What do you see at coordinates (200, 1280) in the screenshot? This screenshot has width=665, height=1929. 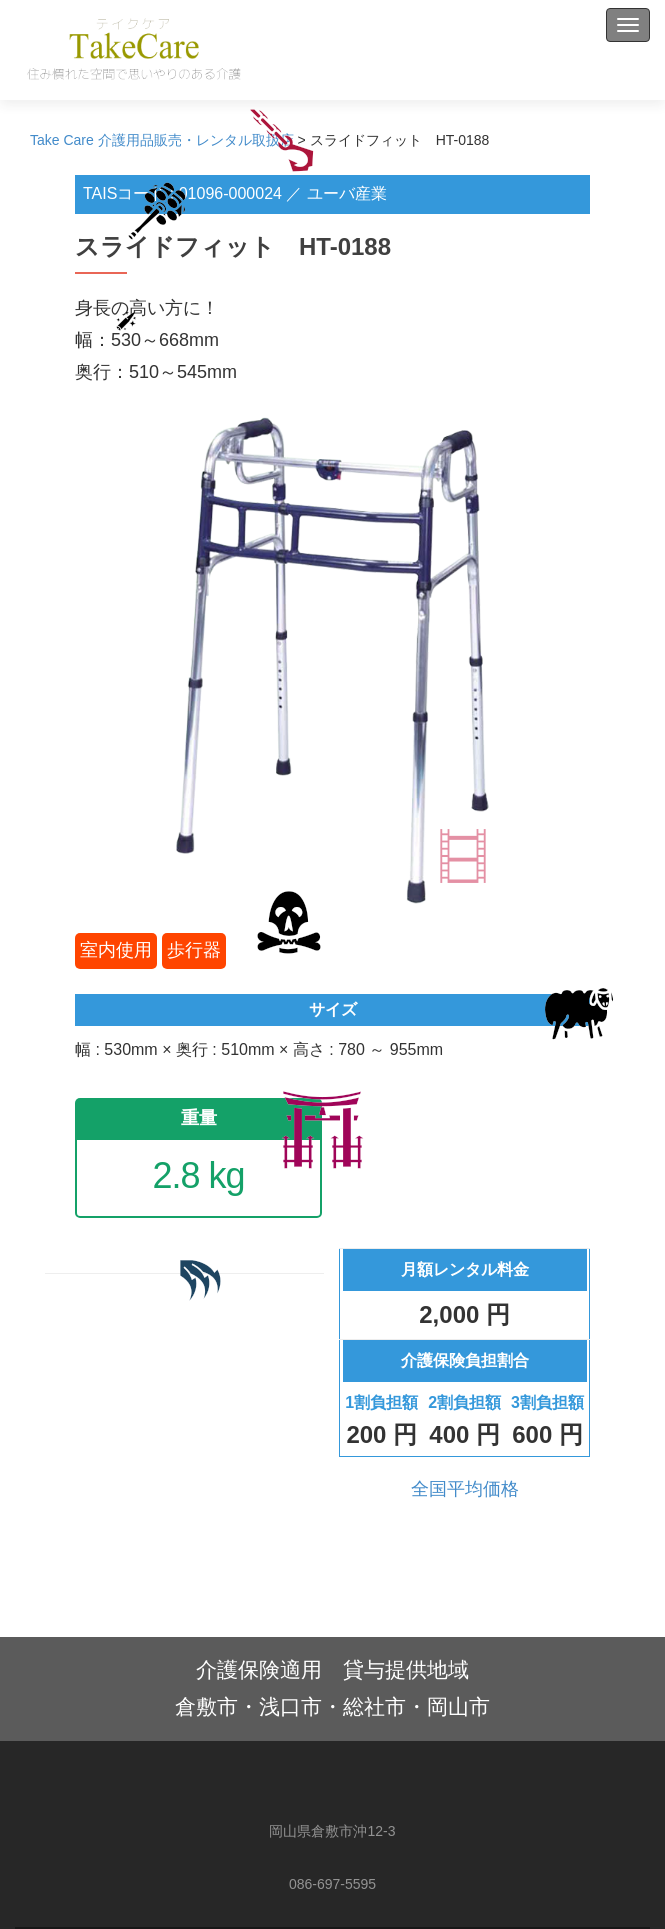 I see `select barbed nails ability or attack` at bounding box center [200, 1280].